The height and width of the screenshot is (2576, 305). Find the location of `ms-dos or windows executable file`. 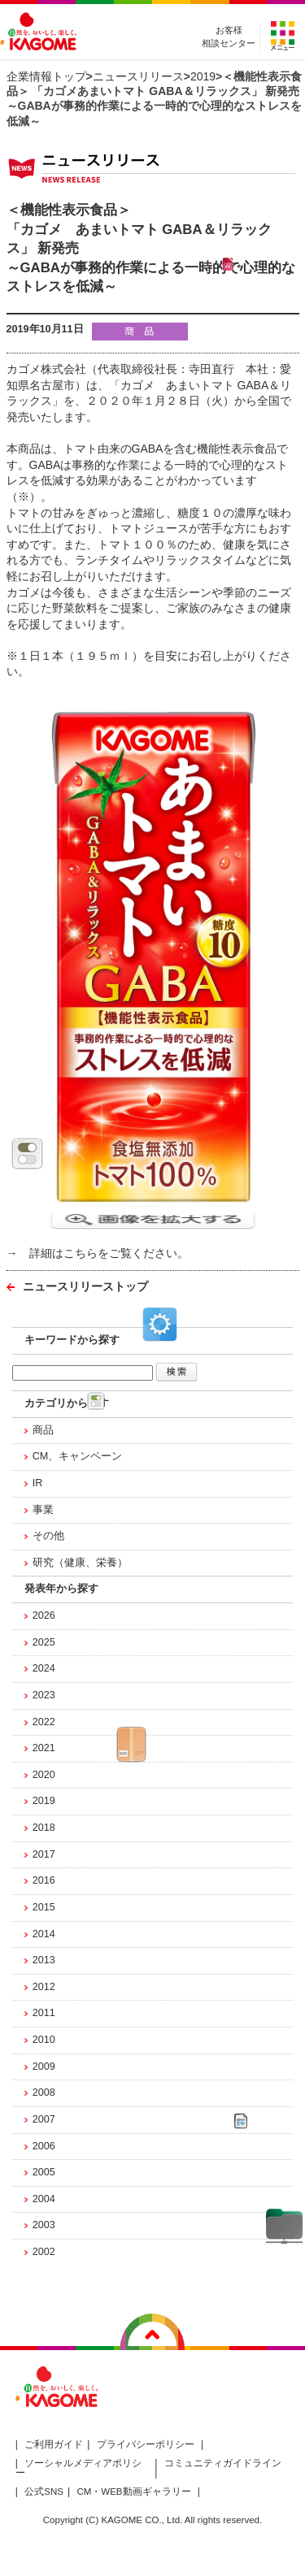

ms-dos or windows executable file is located at coordinates (159, 1324).